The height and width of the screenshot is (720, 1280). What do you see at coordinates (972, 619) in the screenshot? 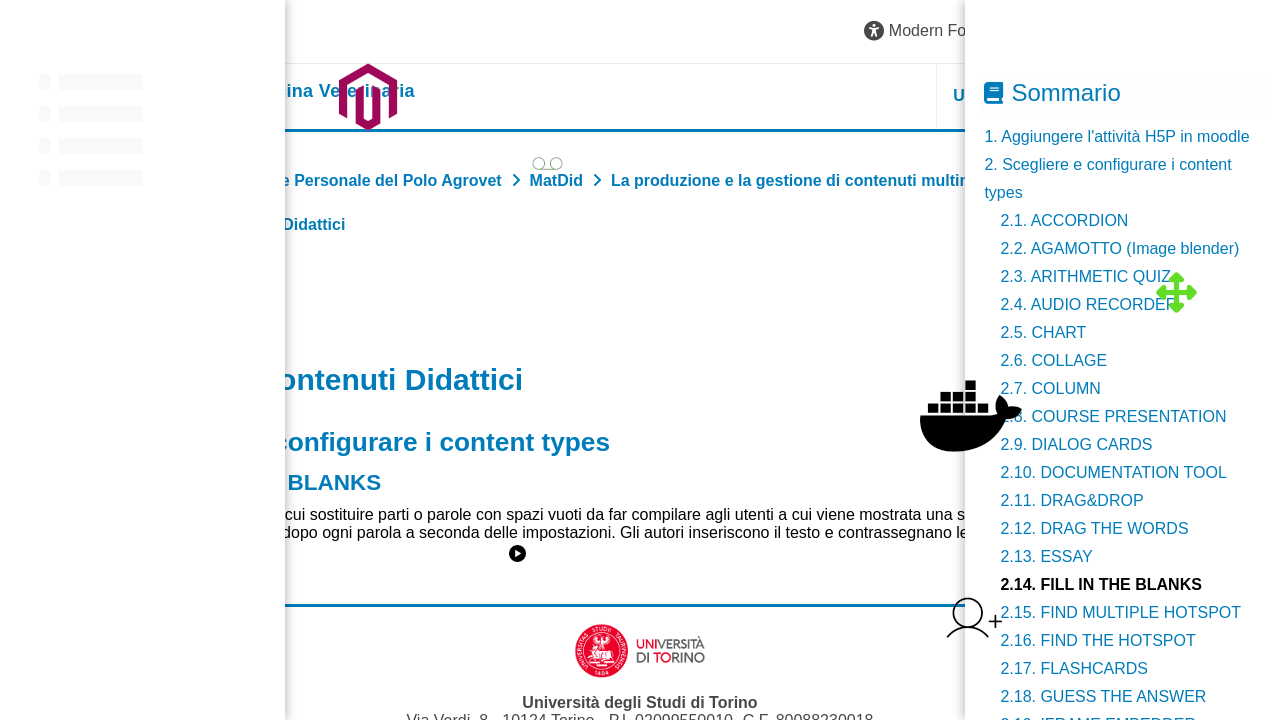
I see `add a new contact or friend` at bounding box center [972, 619].